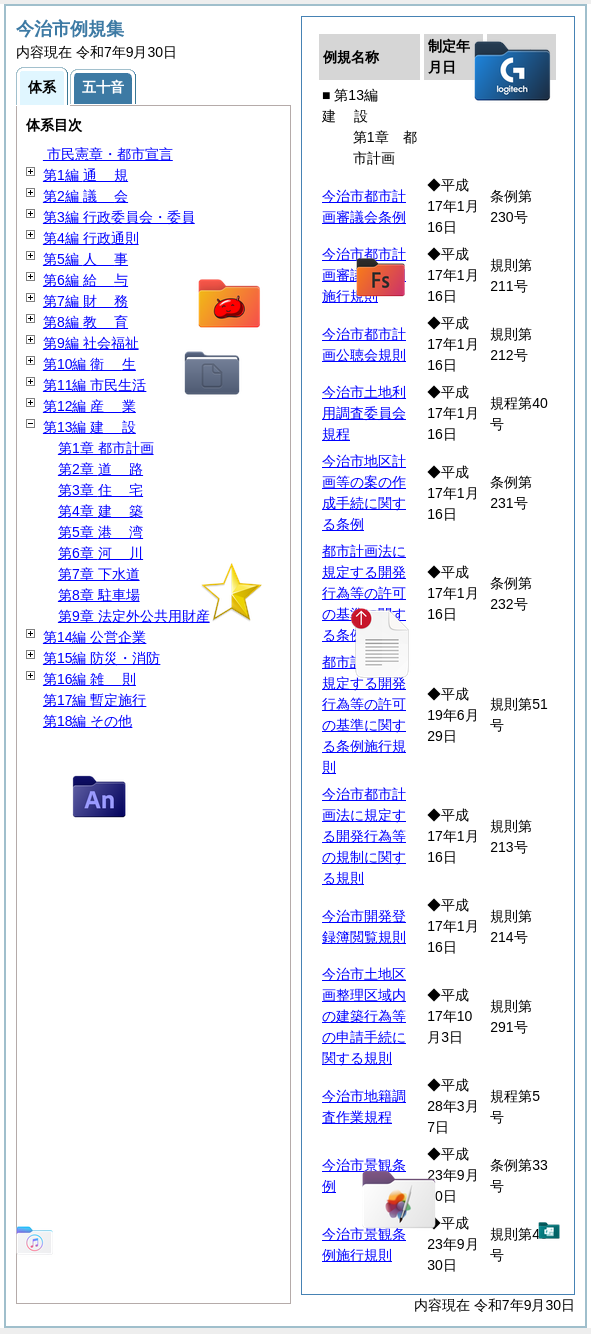 This screenshot has width=591, height=1334. I want to click on open folder containing apple music files, so click(34, 1241).